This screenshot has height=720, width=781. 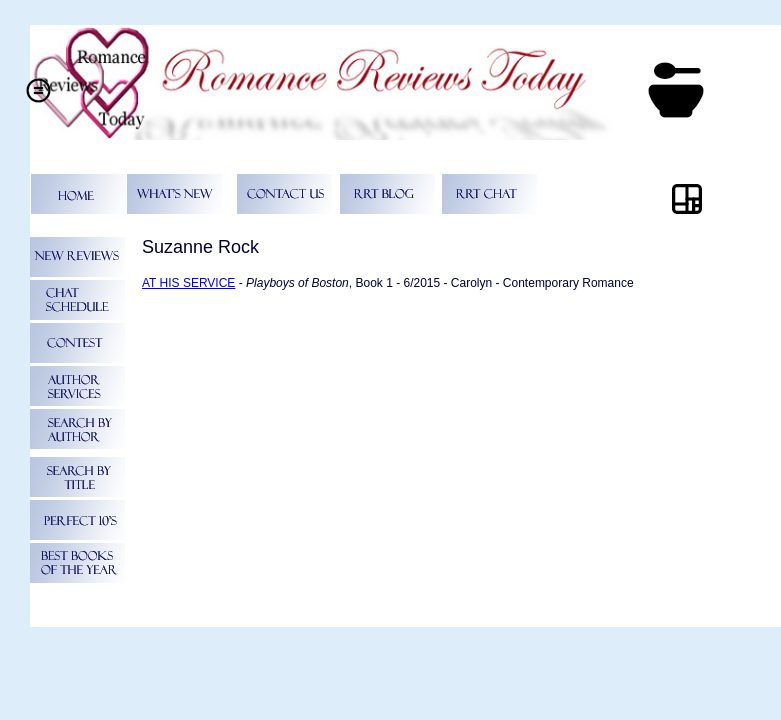 I want to click on indicates creative commons no-derivatives license, so click(x=38, y=90).